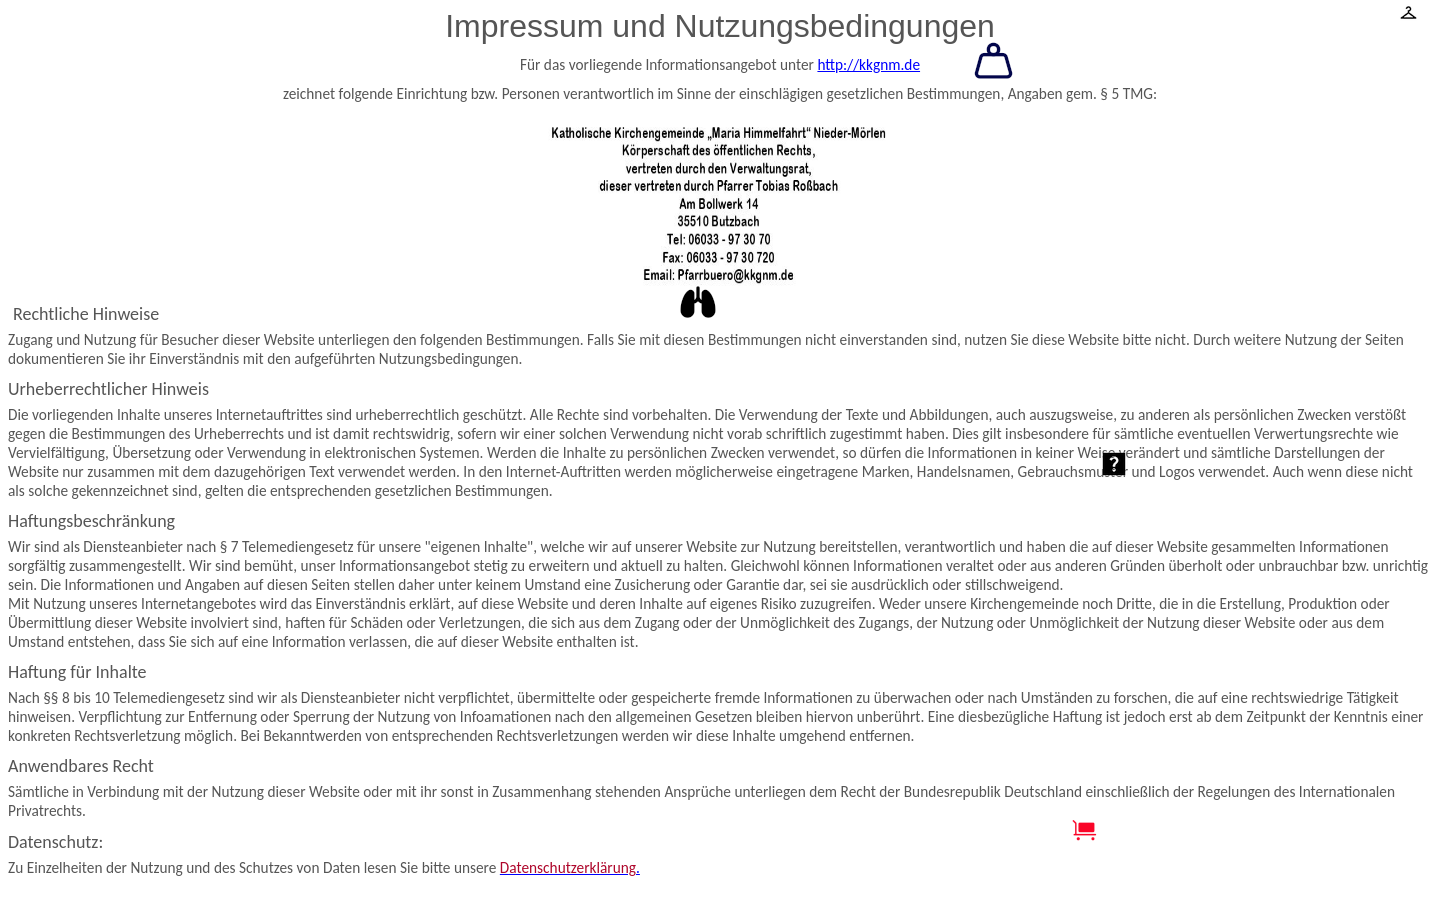 This screenshot has height=914, width=1440. What do you see at coordinates (1408, 12) in the screenshot?
I see `access wardrobe or clothing options` at bounding box center [1408, 12].